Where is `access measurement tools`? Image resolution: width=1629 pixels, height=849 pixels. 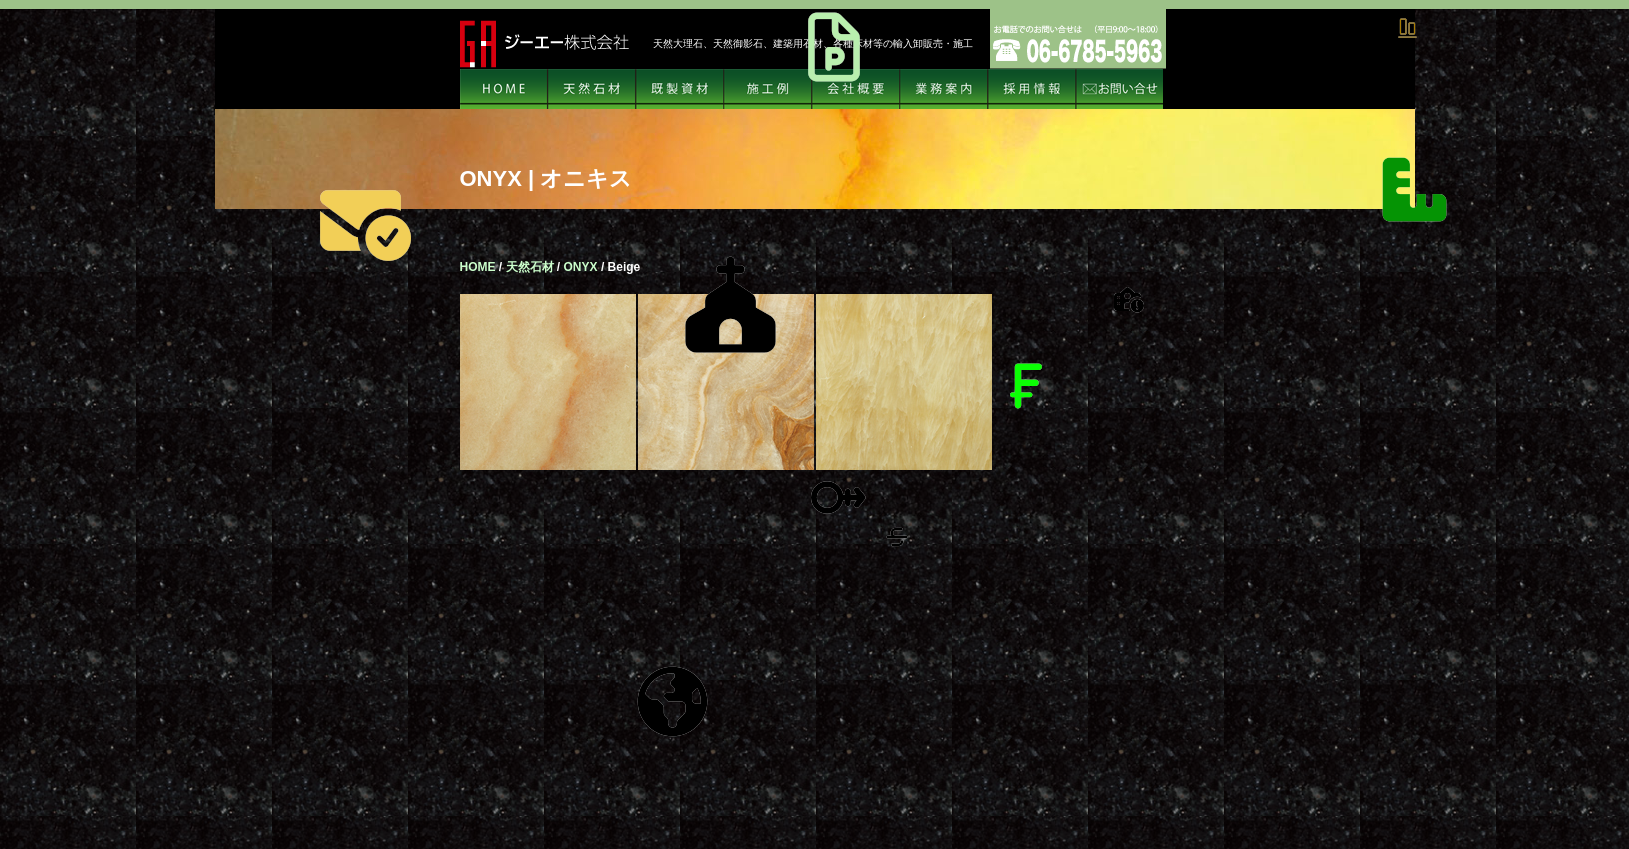
access measurement tools is located at coordinates (1414, 189).